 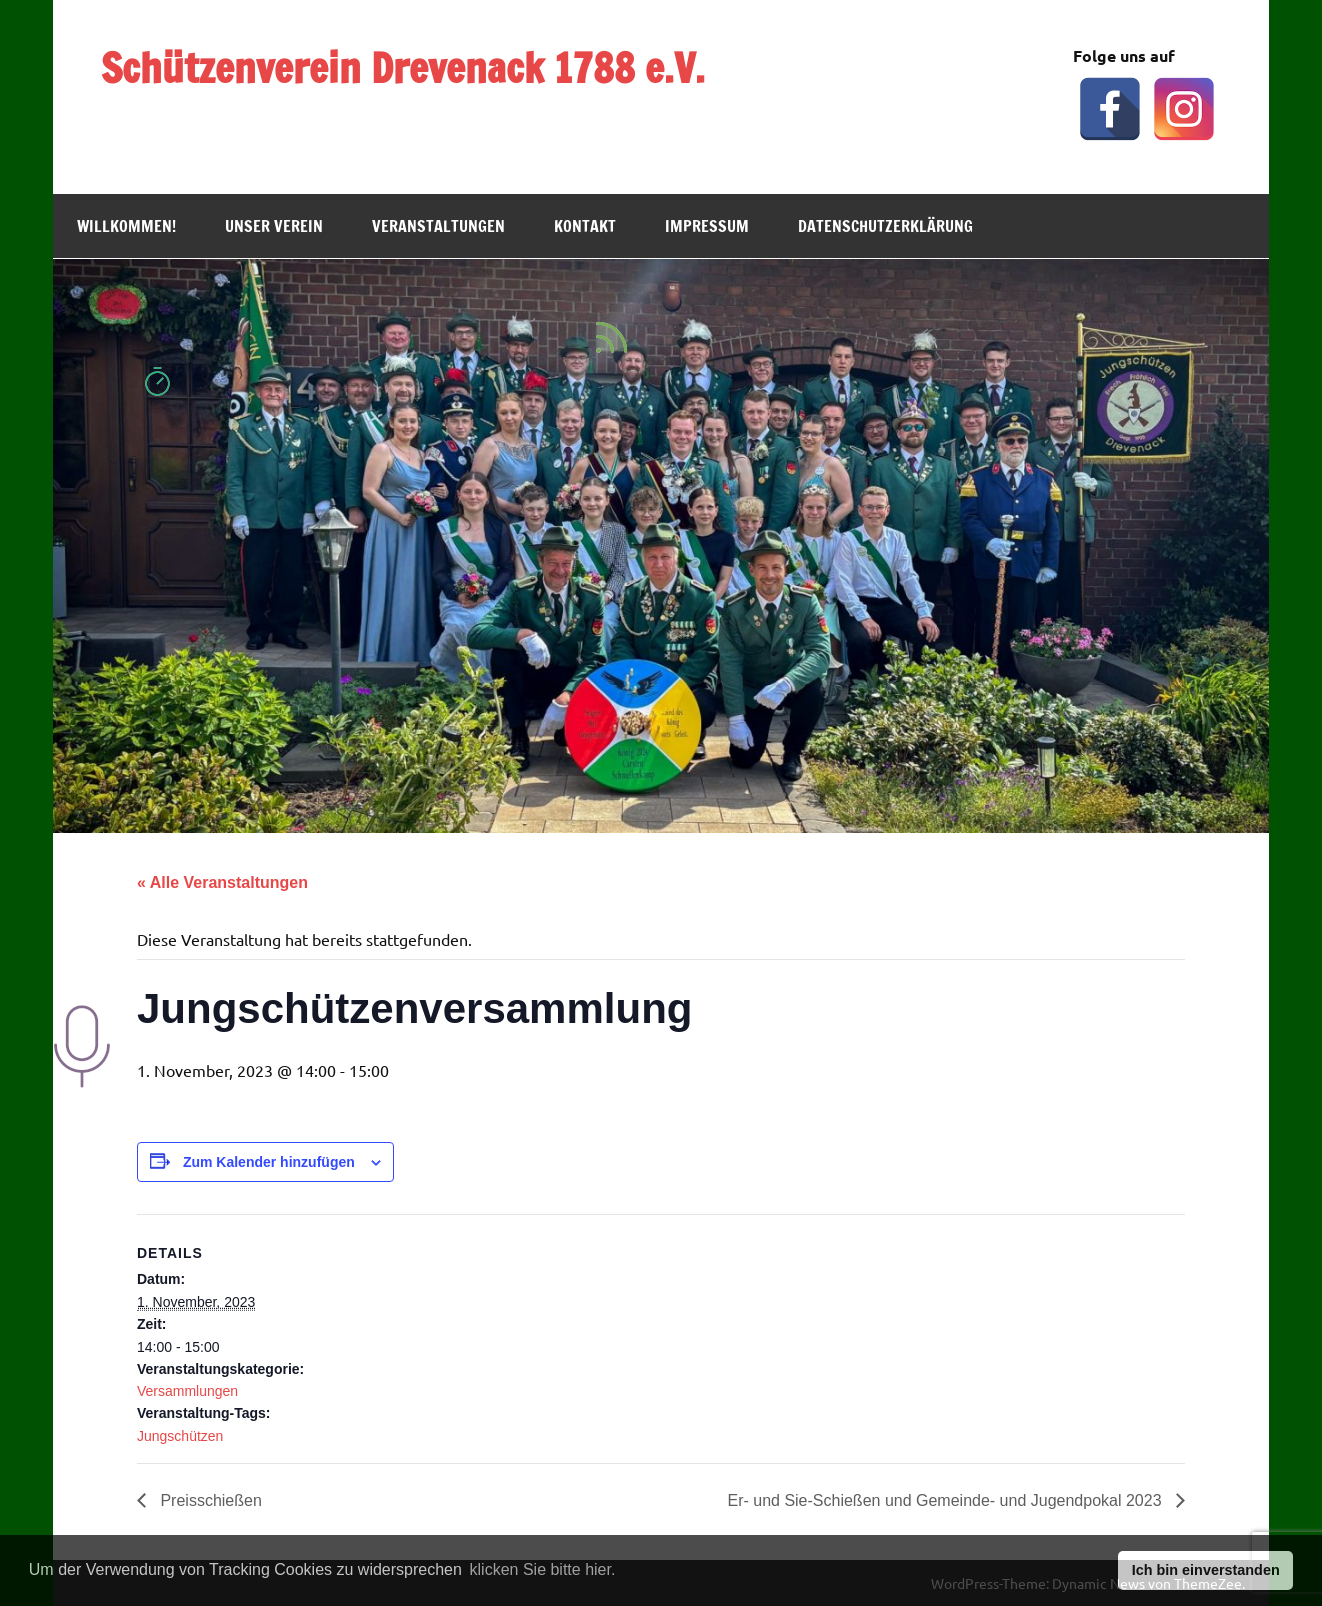 What do you see at coordinates (609, 339) in the screenshot?
I see `subscribe to RSS feed` at bounding box center [609, 339].